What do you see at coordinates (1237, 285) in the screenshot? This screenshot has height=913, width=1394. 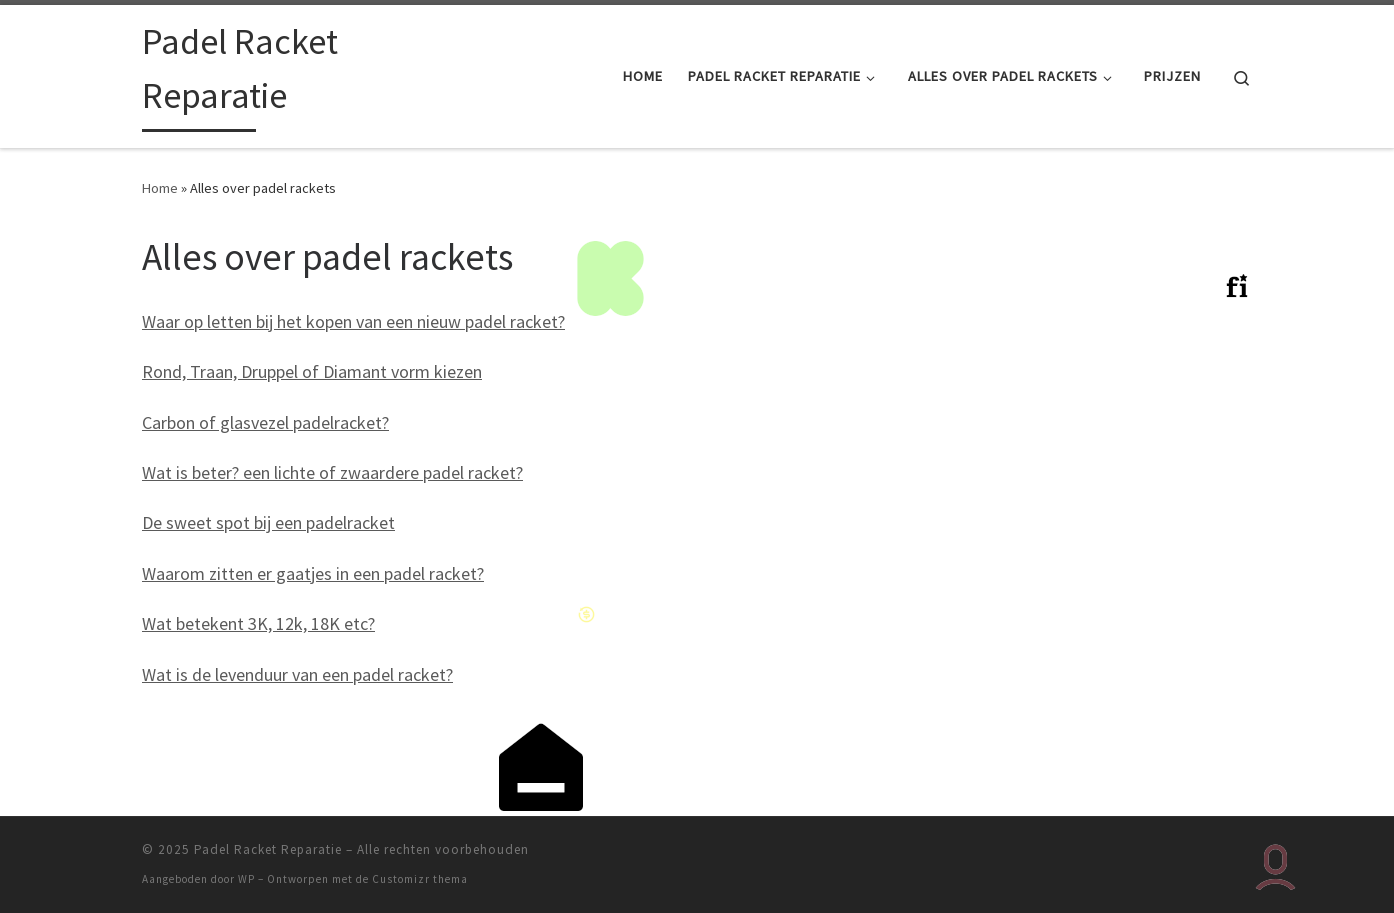 I see `fonticons brand logo` at bounding box center [1237, 285].